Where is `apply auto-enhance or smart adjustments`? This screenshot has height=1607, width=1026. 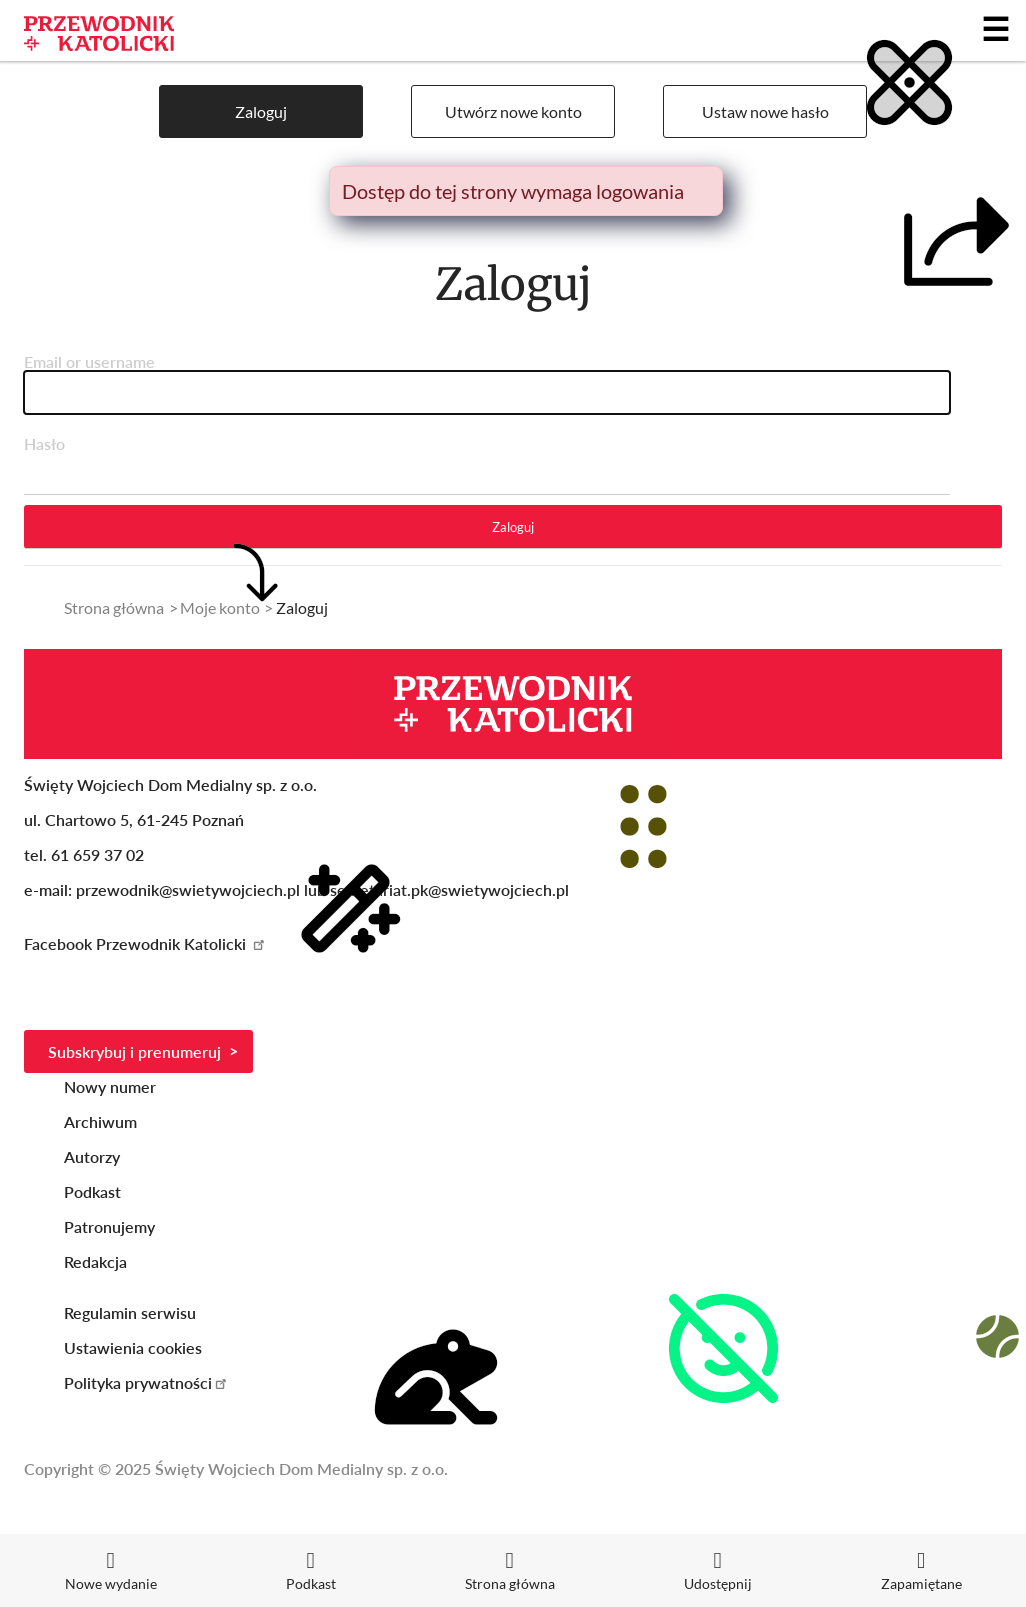
apply auto-enhance or smart adjustments is located at coordinates (345, 908).